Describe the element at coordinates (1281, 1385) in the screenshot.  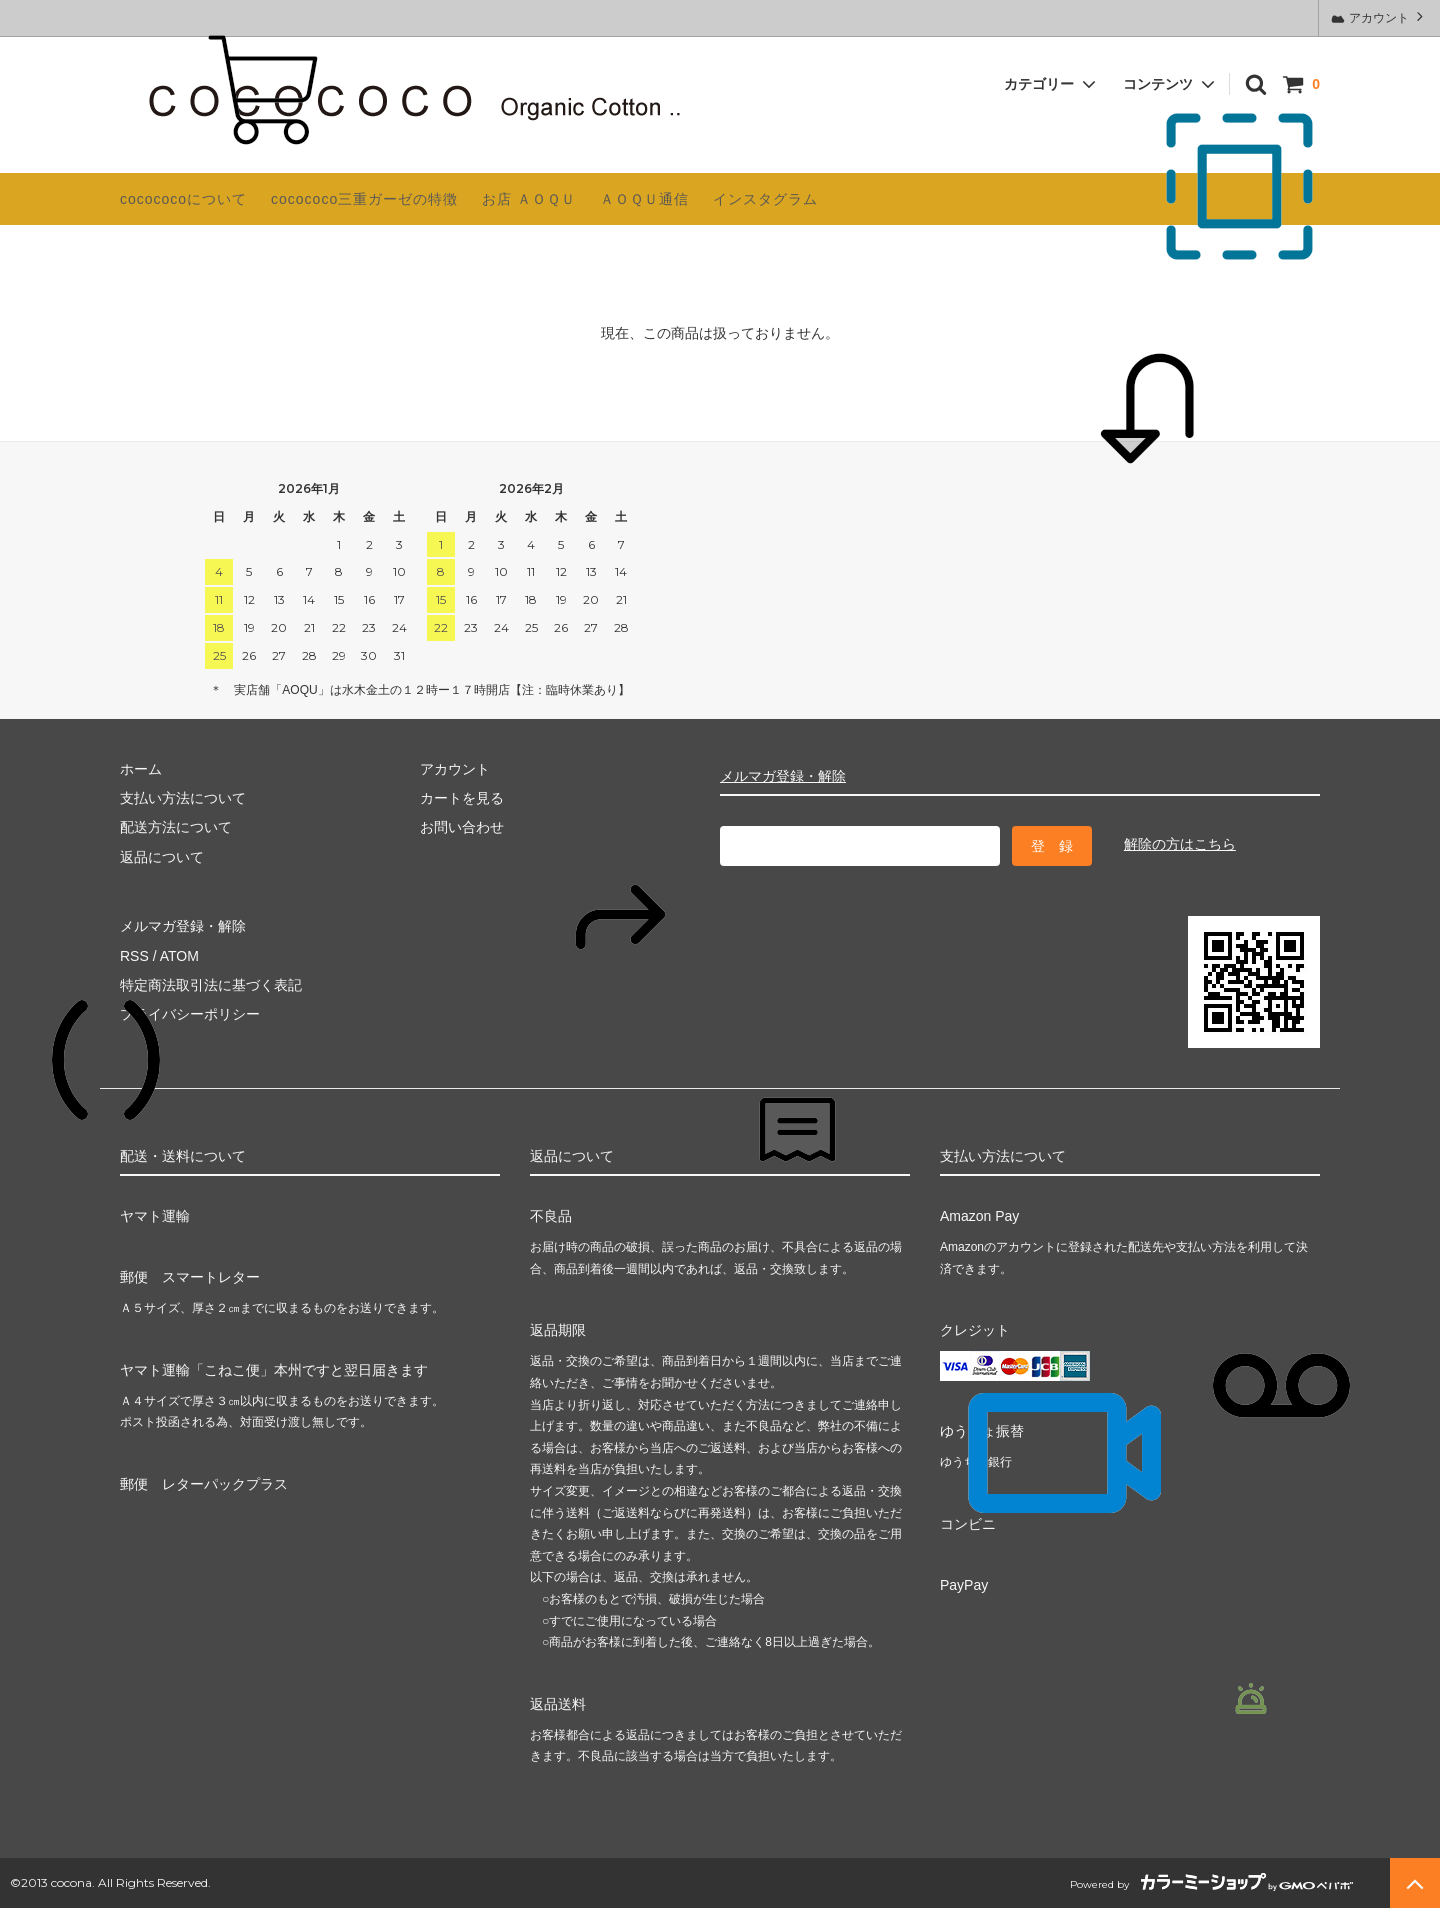
I see `access voicemail messages` at that location.